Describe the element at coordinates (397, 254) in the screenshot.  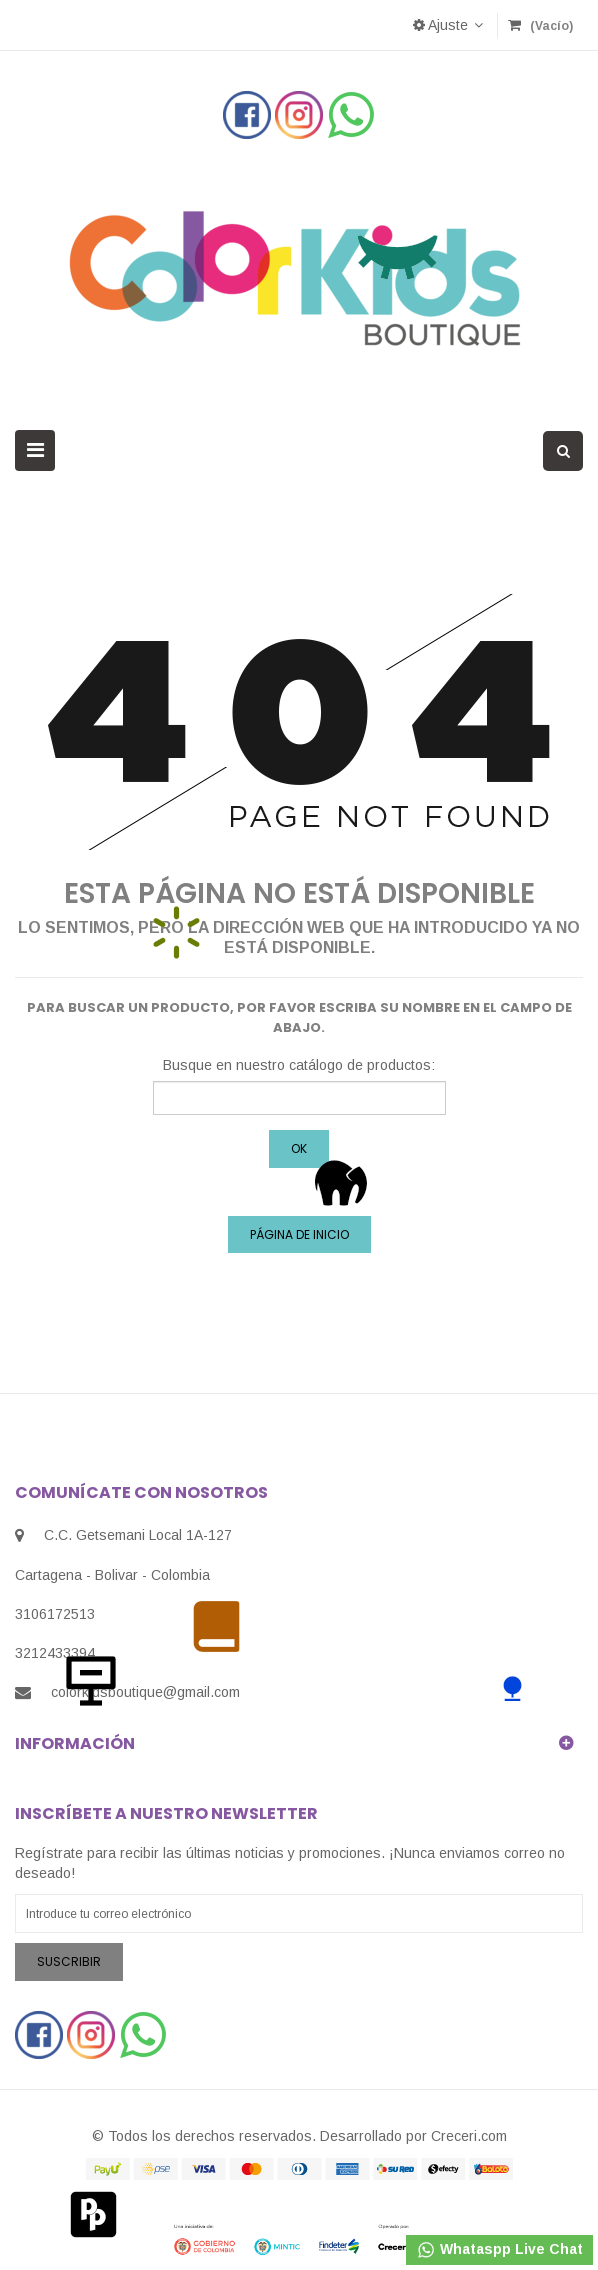
I see `hide password or sensitive content` at that location.